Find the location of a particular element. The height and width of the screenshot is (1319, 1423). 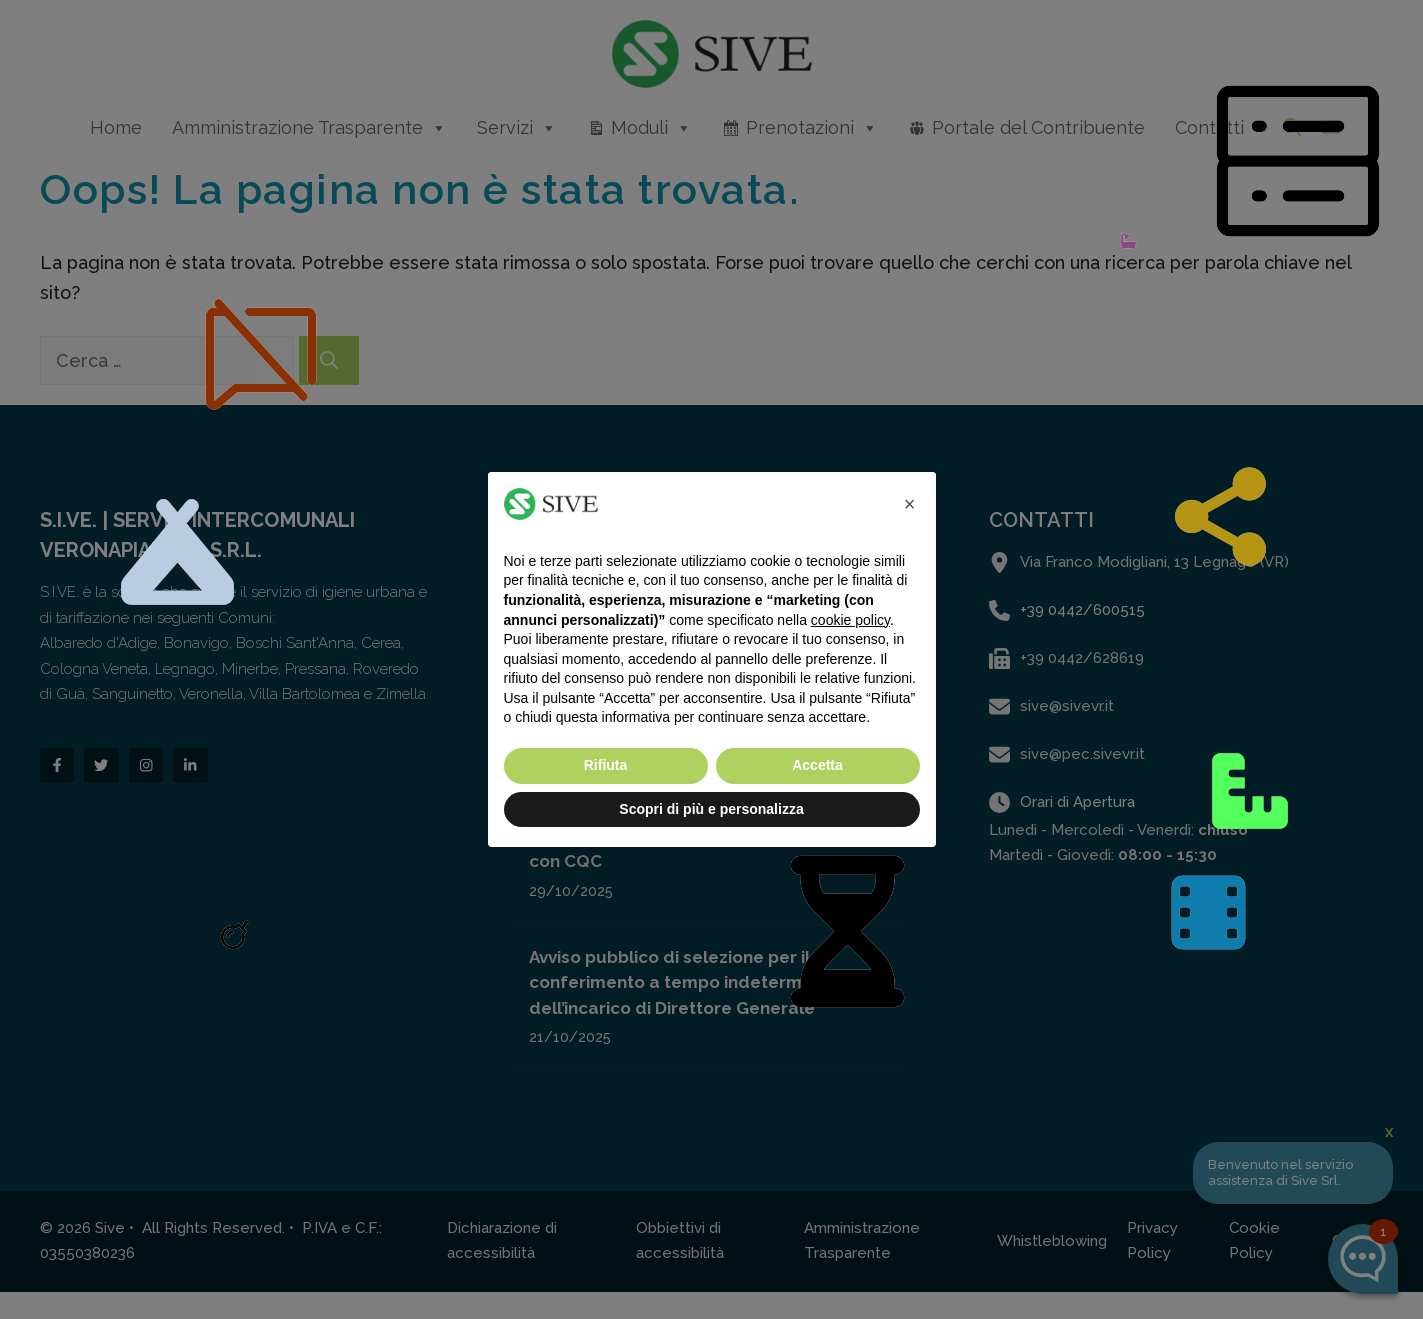

indicates a destructive or dangerous action is located at coordinates (235, 935).